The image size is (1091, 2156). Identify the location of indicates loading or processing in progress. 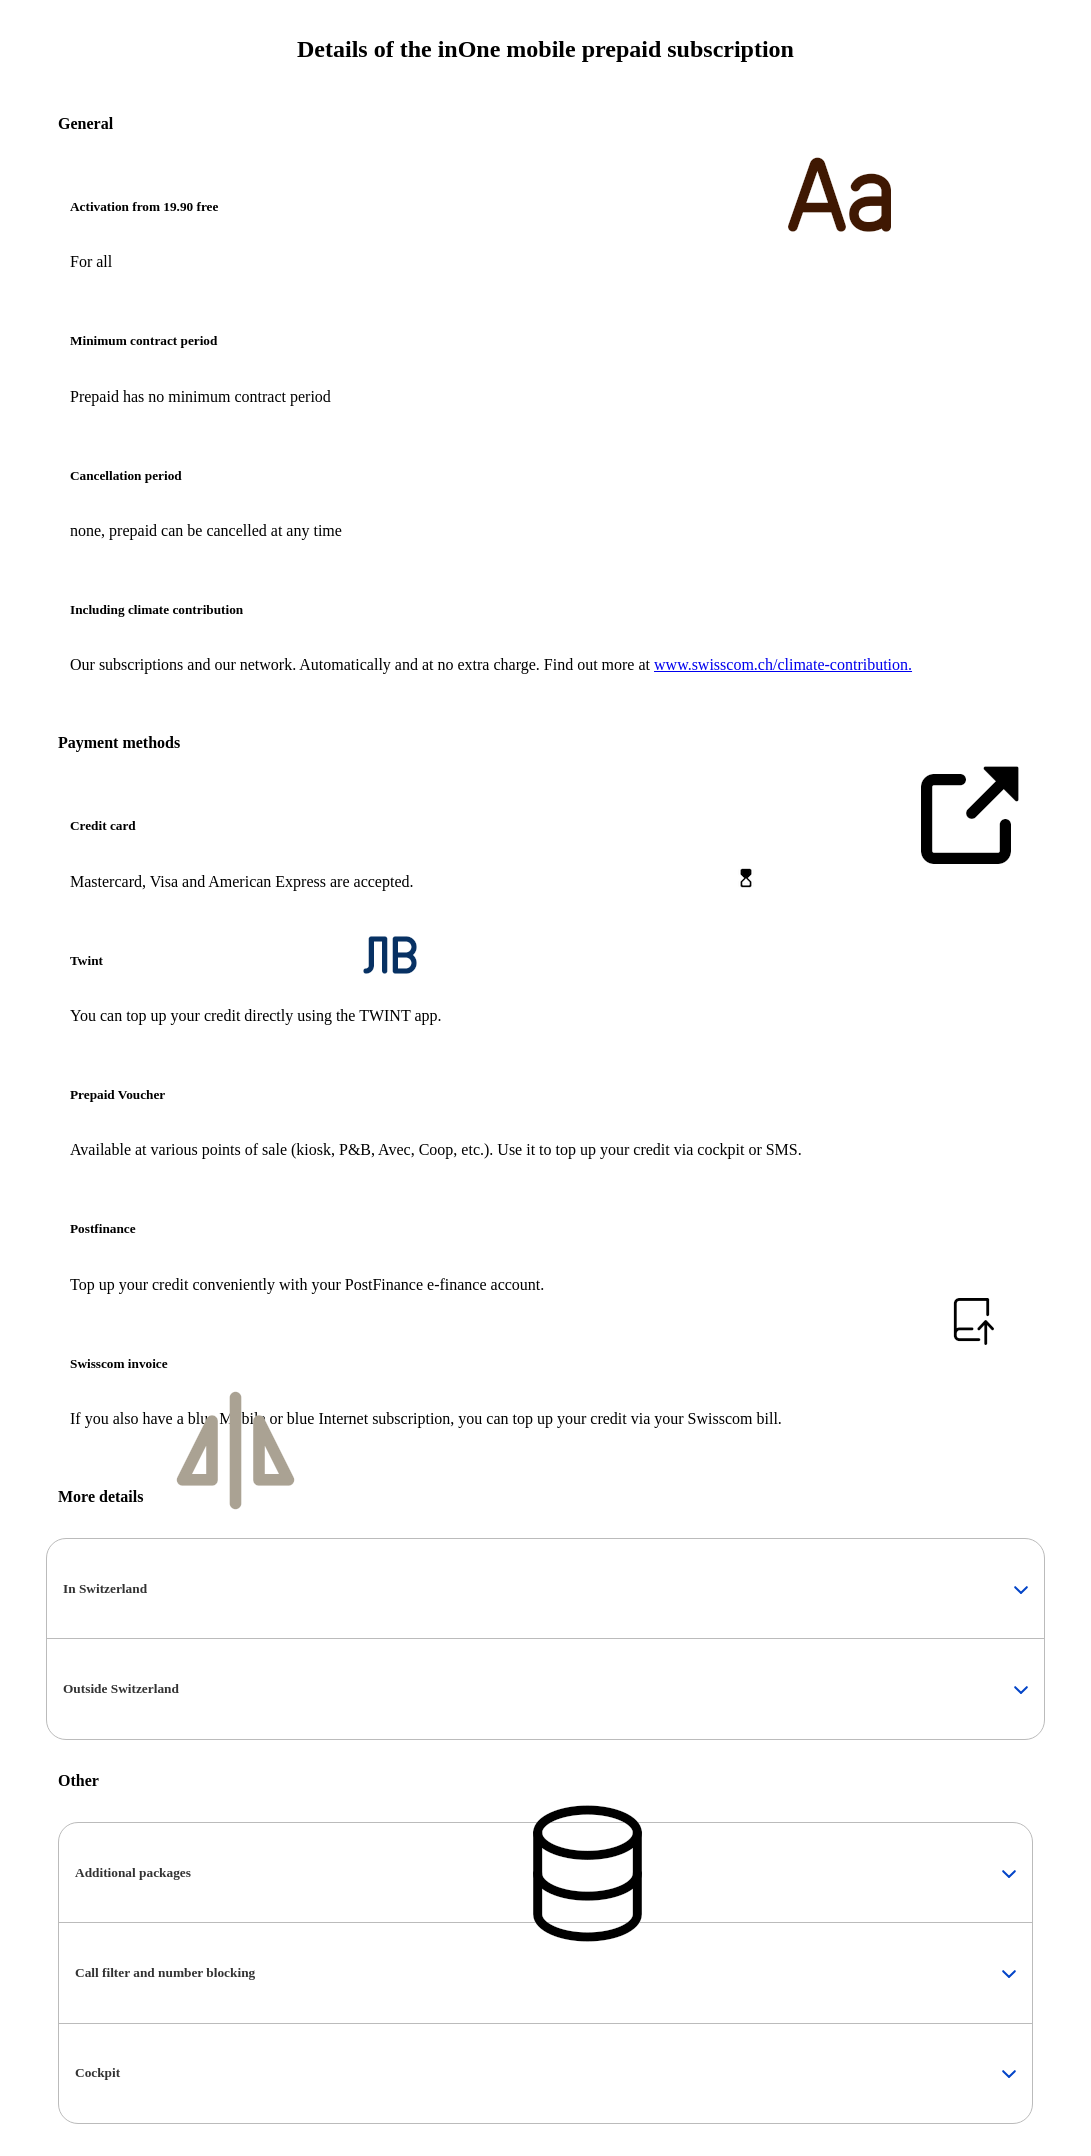
(746, 878).